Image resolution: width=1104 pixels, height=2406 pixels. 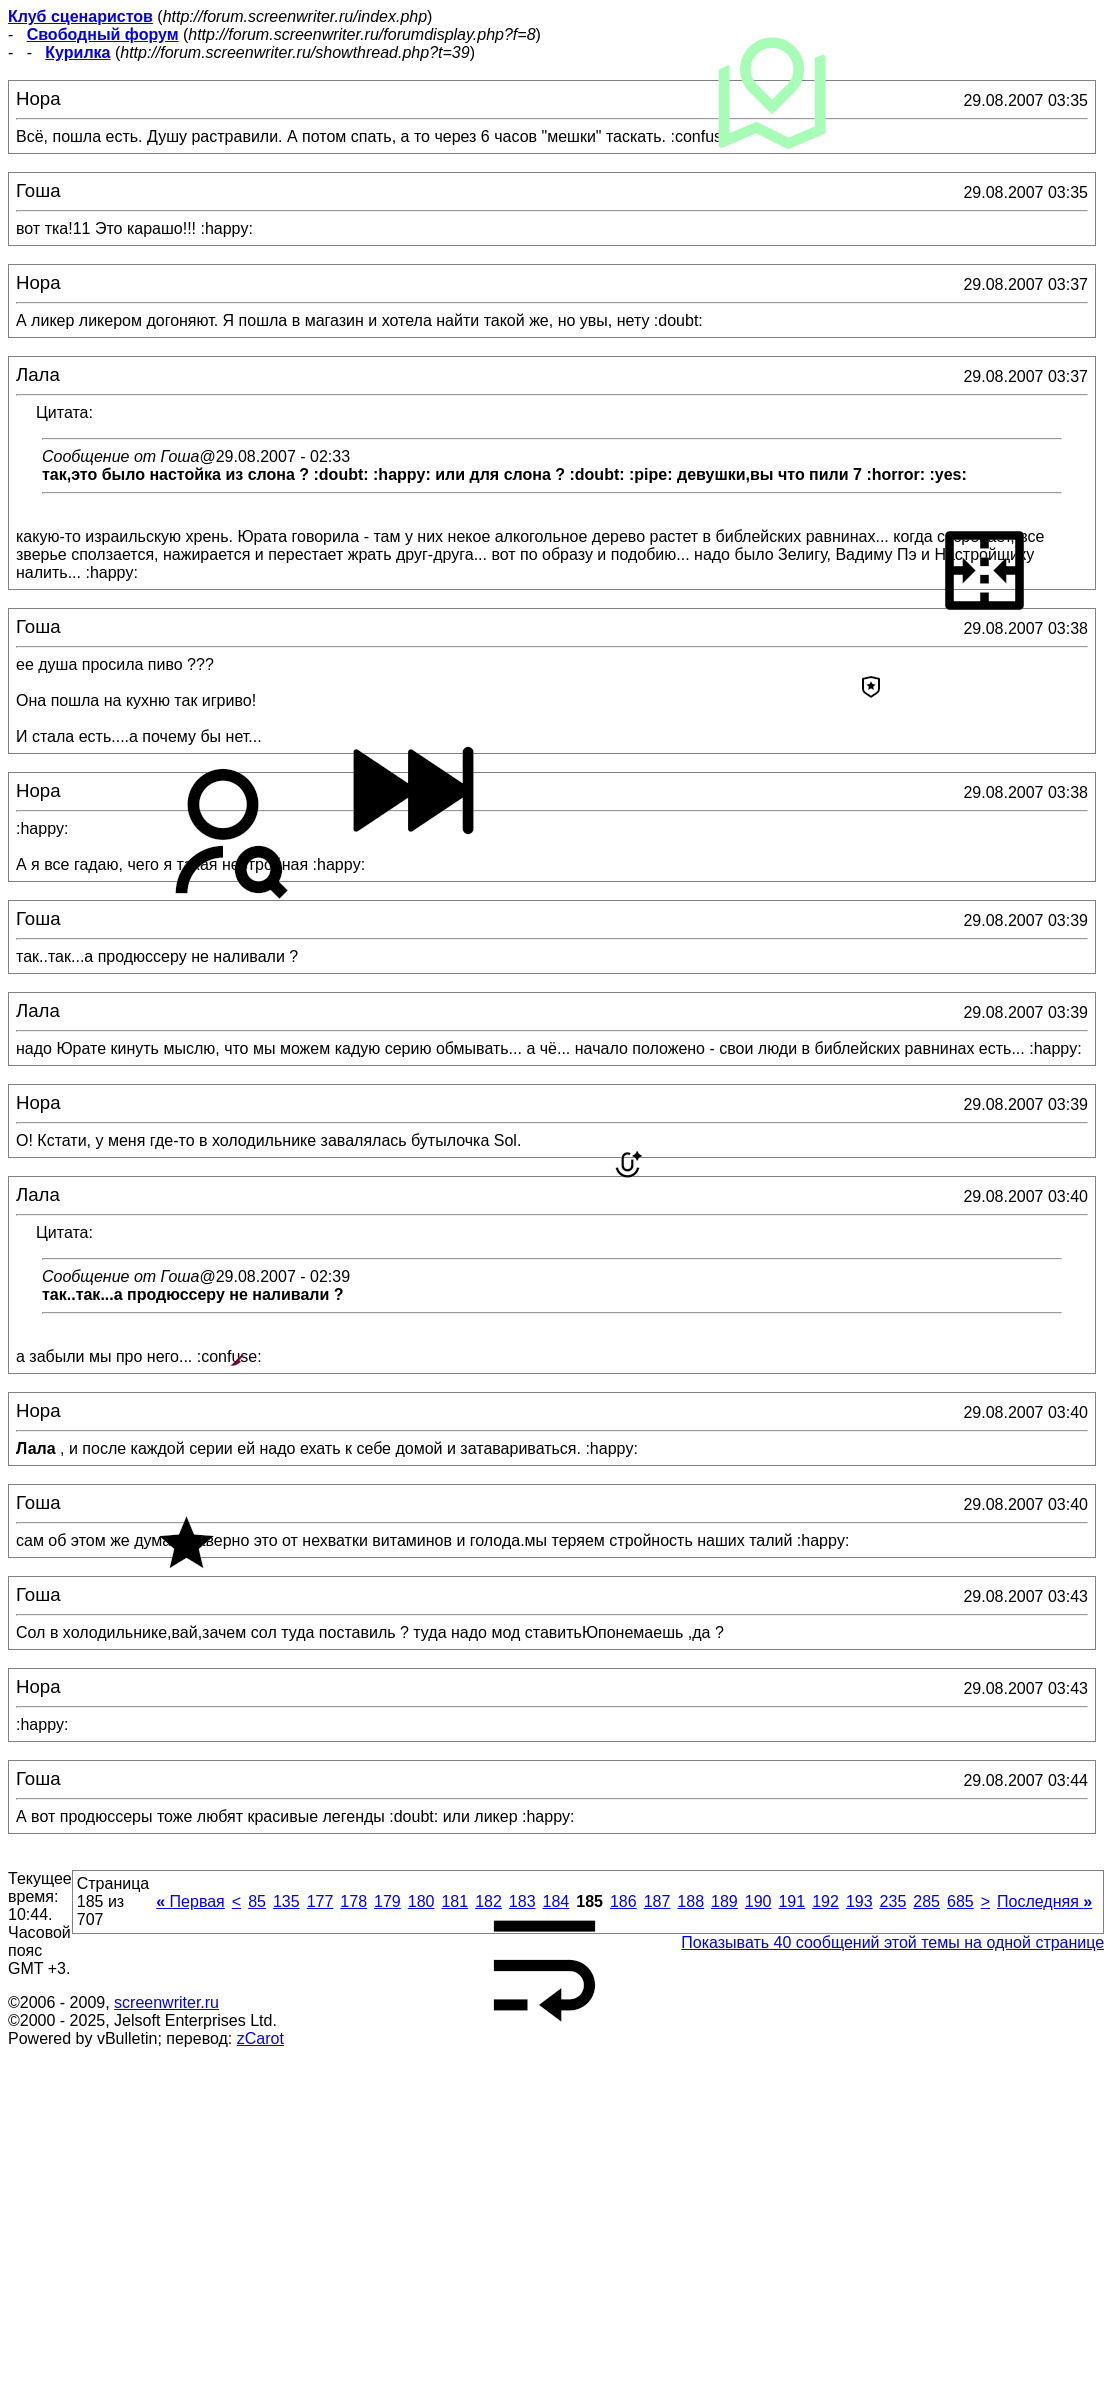 What do you see at coordinates (772, 96) in the screenshot?
I see `view map directions or navigation` at bounding box center [772, 96].